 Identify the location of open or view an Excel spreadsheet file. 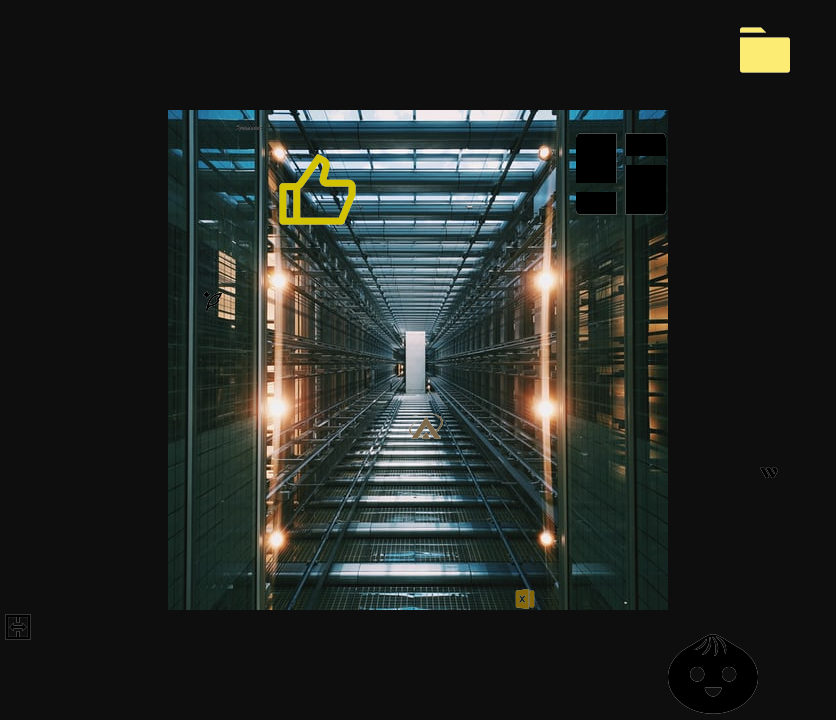
(525, 599).